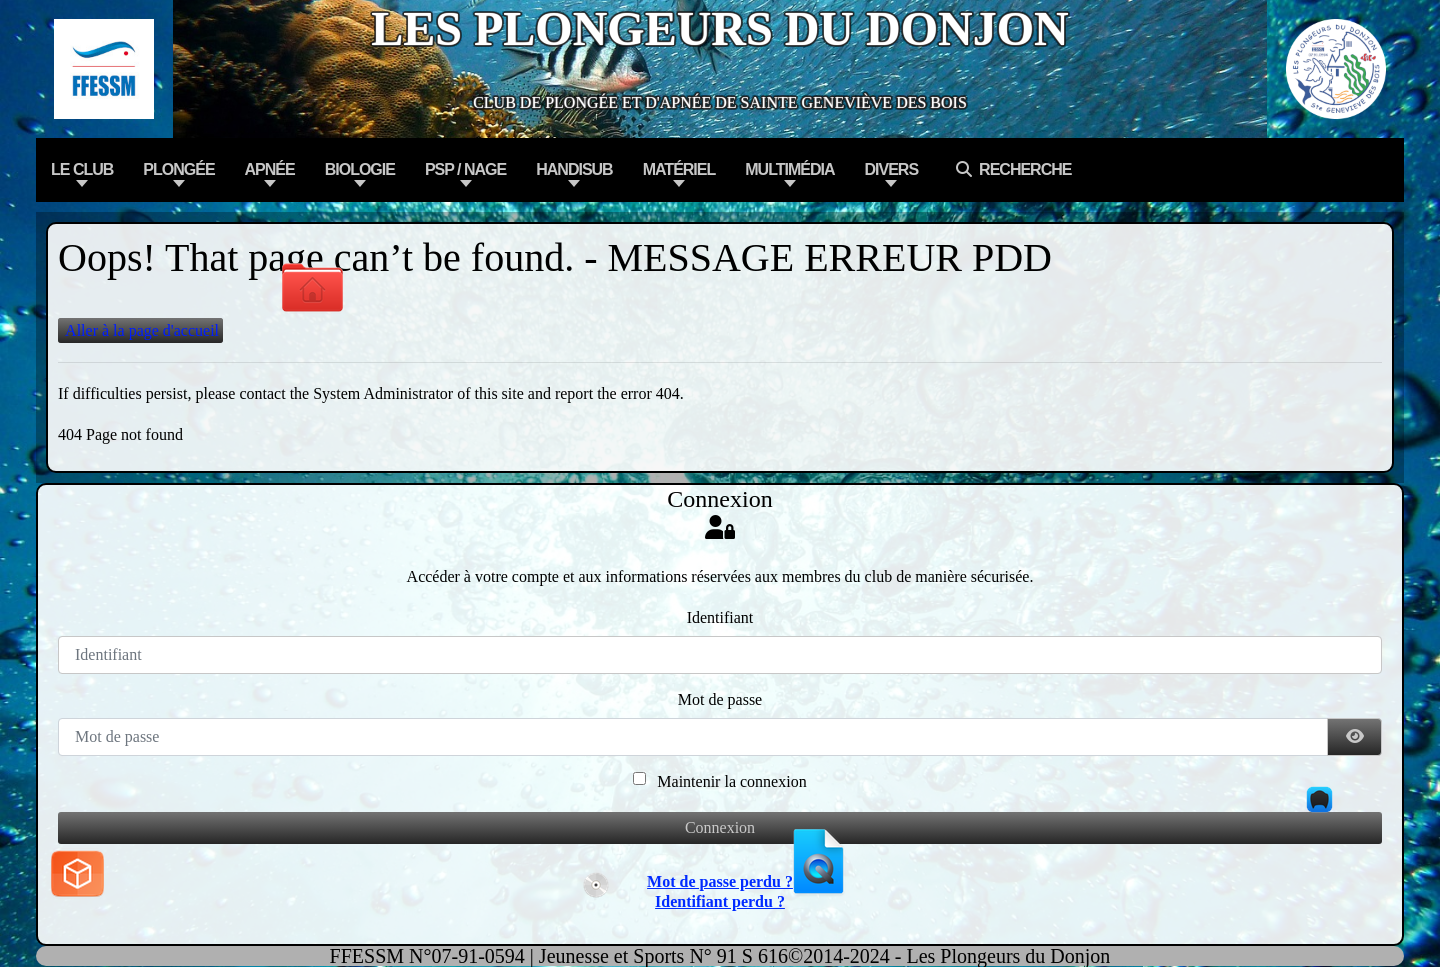 This screenshot has width=1440, height=967. I want to click on access your home folder, so click(312, 287).